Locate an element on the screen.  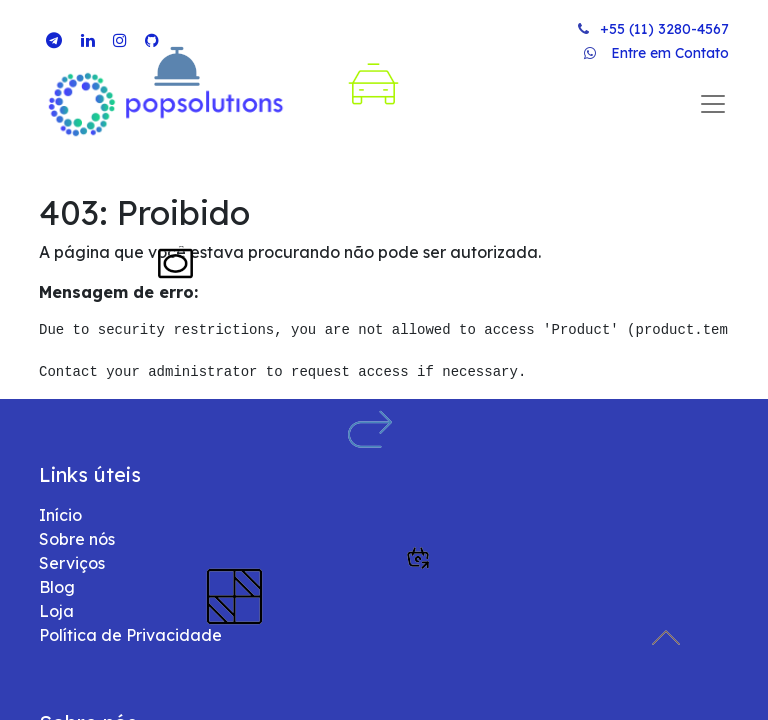
collapse an expanded section is located at coordinates (666, 639).